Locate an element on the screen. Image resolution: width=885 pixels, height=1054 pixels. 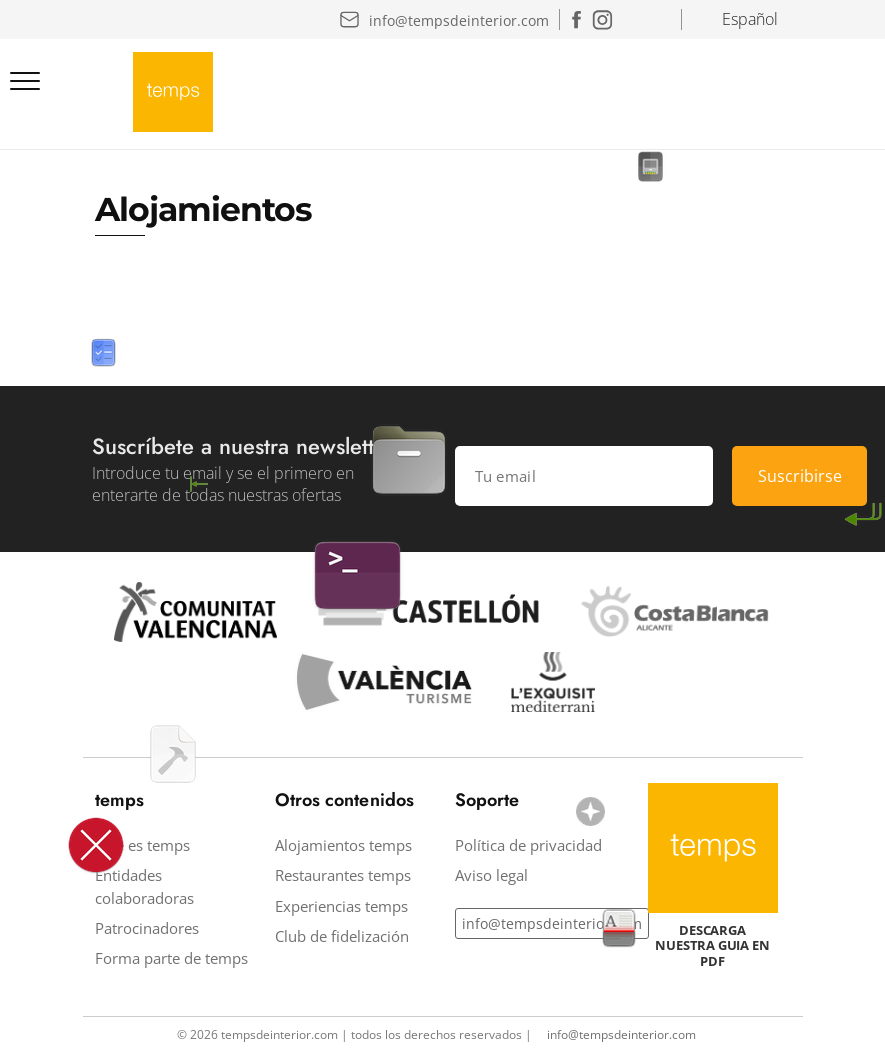
open the file manager application is located at coordinates (409, 460).